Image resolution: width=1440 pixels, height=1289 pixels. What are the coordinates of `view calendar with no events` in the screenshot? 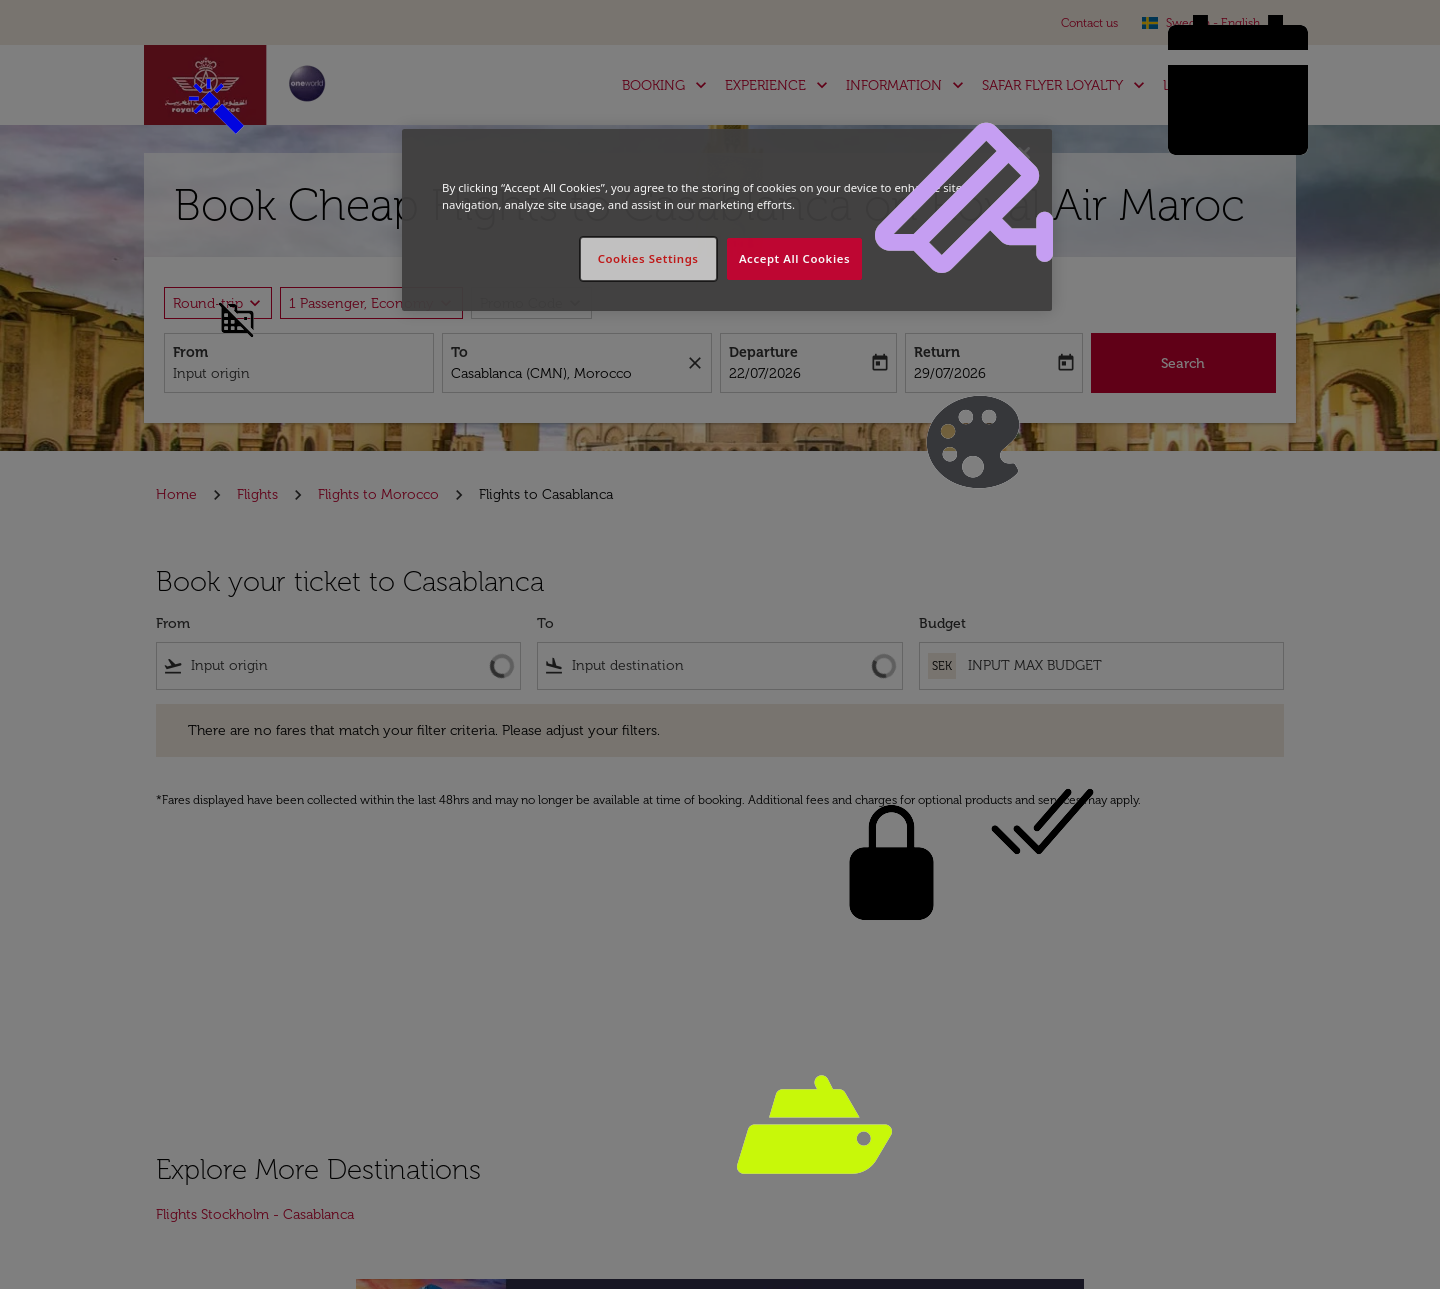 It's located at (1238, 85).